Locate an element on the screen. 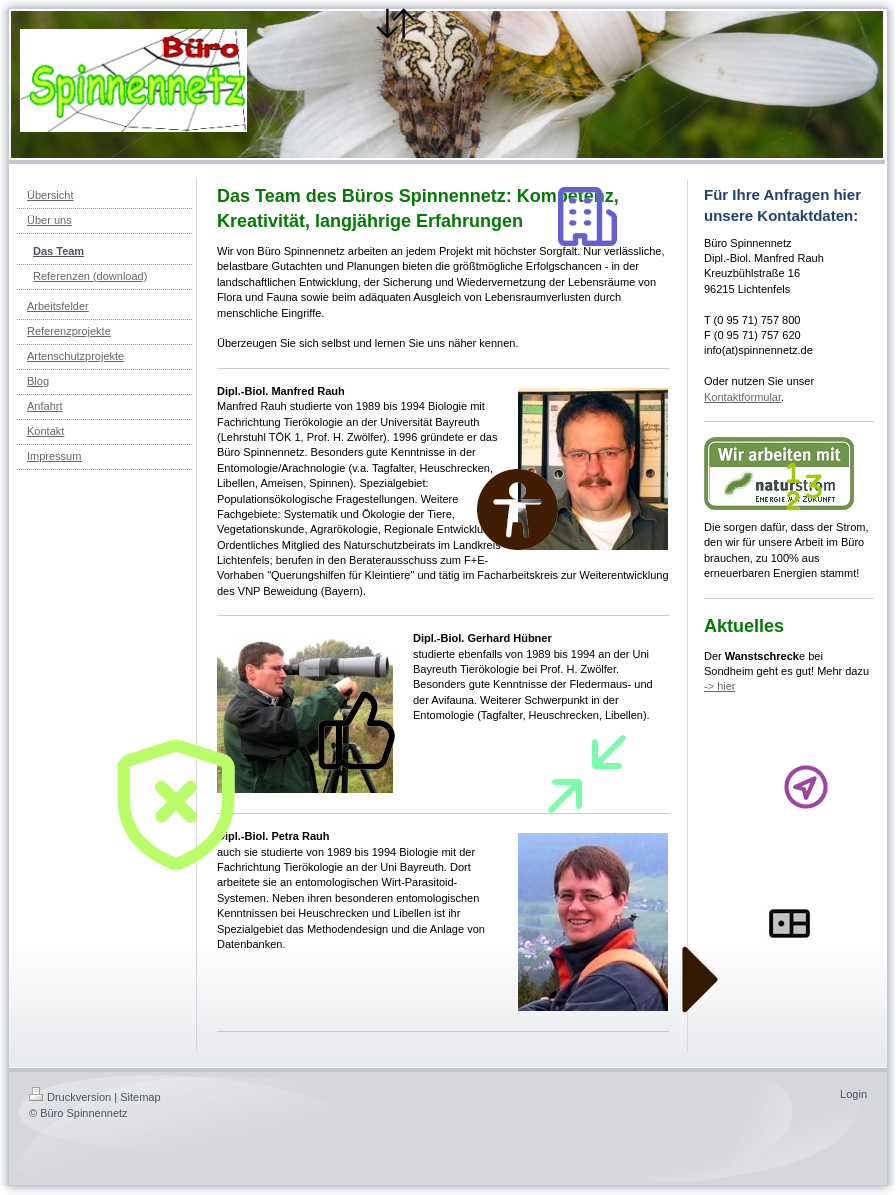 Image resolution: width=896 pixels, height=1195 pixels. play media or start playback is located at coordinates (700, 979).